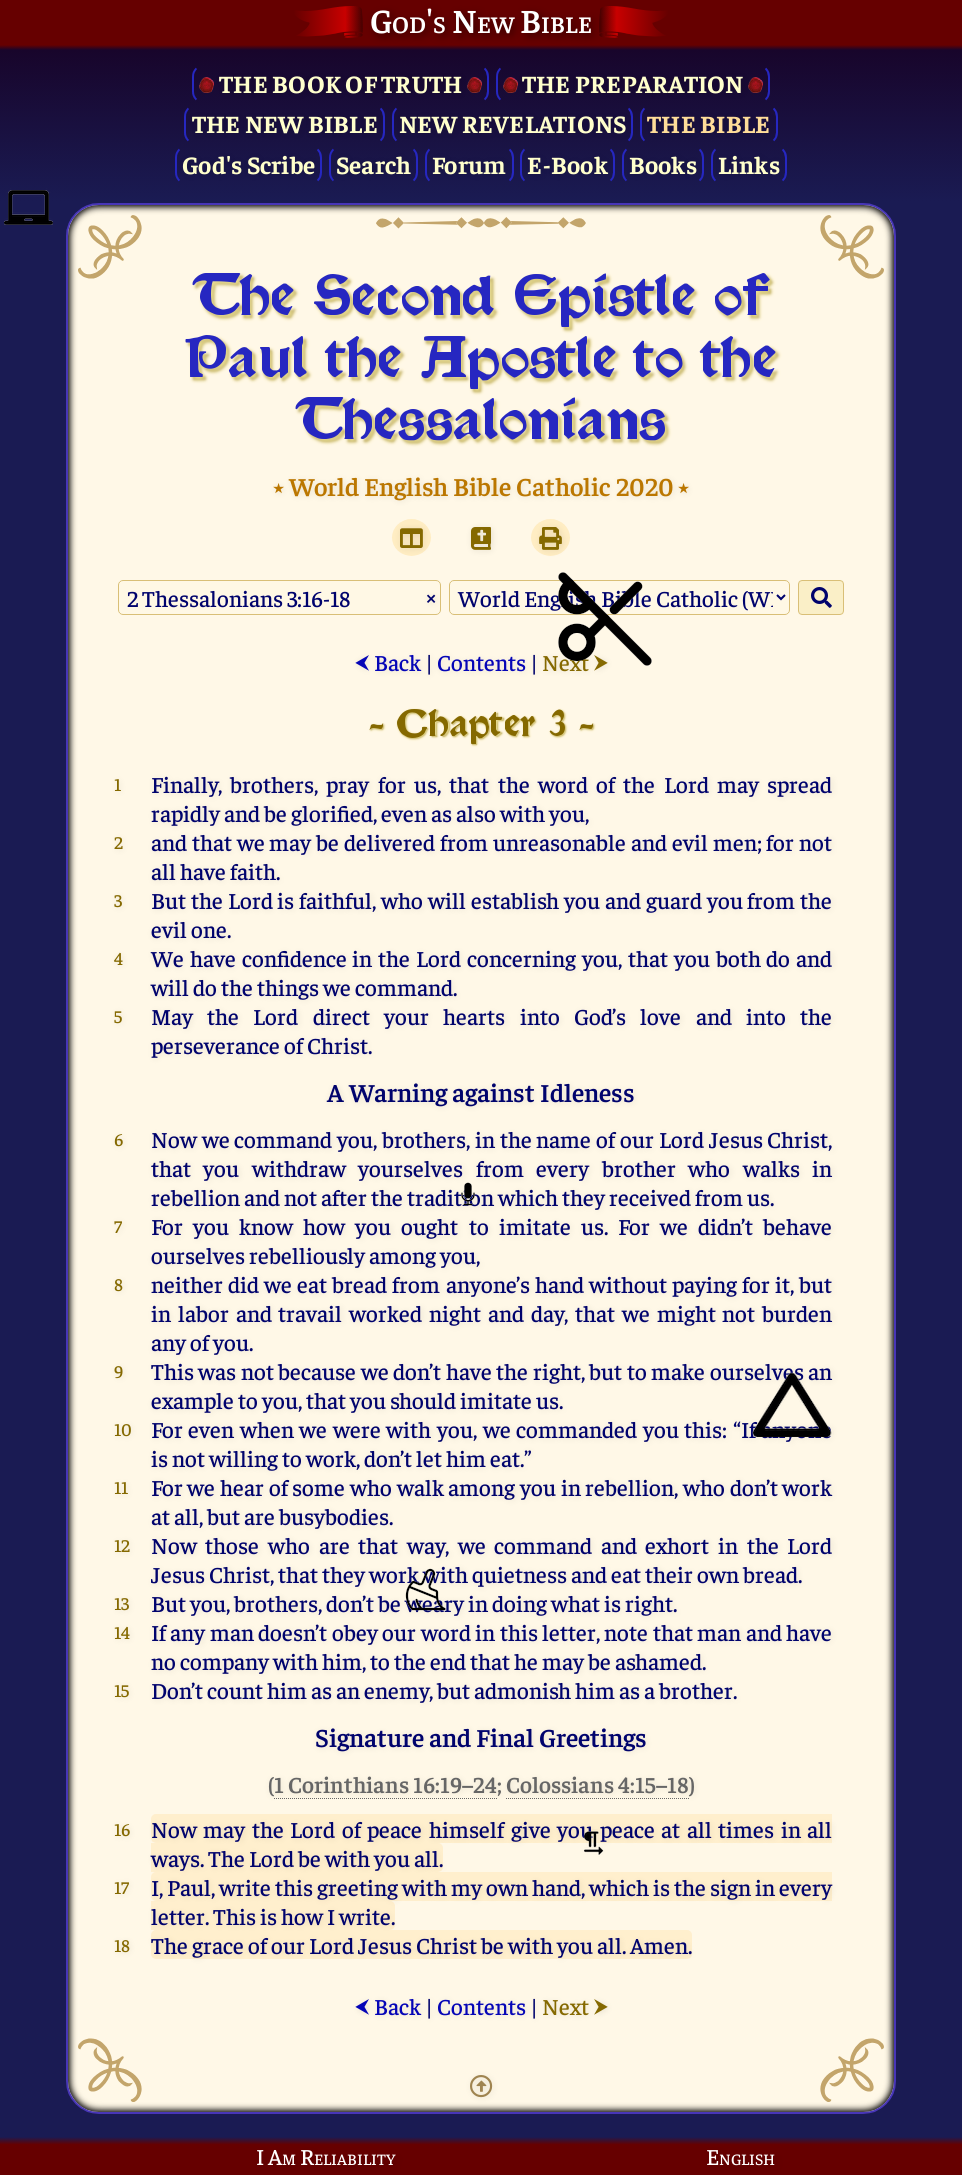 Image resolution: width=962 pixels, height=2175 pixels. I want to click on set text direction to left-to-right, so click(592, 1843).